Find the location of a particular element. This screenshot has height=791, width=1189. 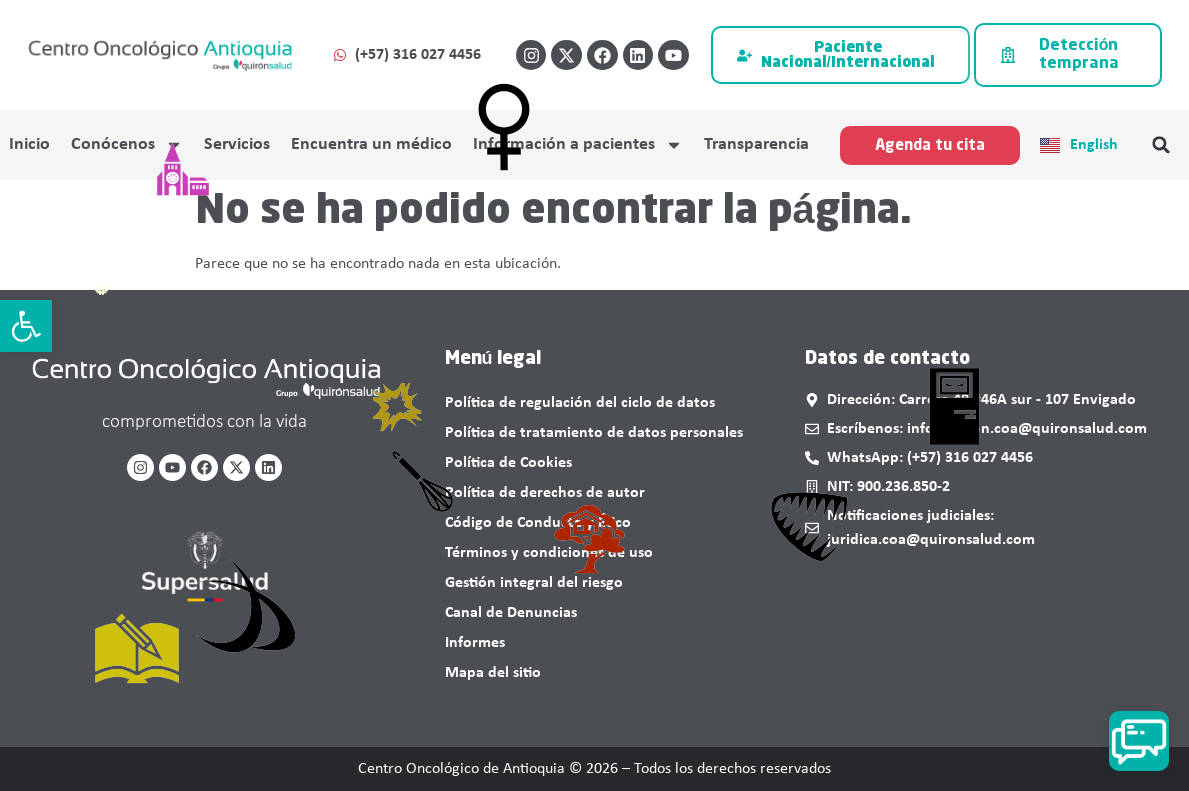

access cooking or baking tools is located at coordinates (422, 481).